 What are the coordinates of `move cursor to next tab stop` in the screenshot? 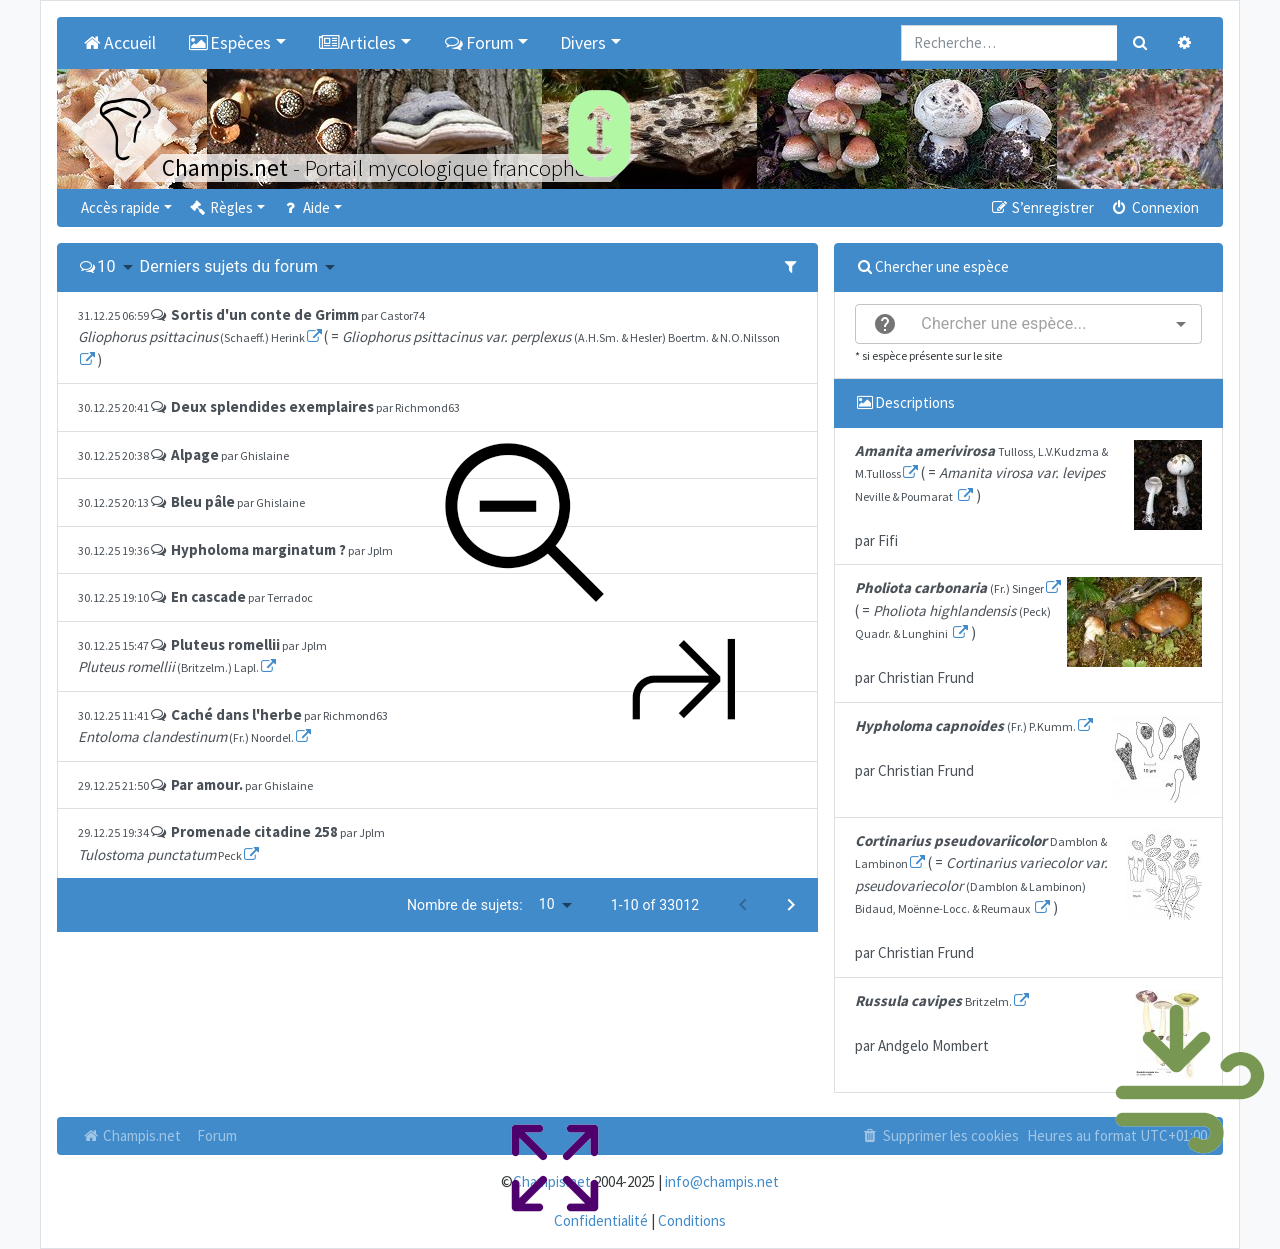 It's located at (676, 675).